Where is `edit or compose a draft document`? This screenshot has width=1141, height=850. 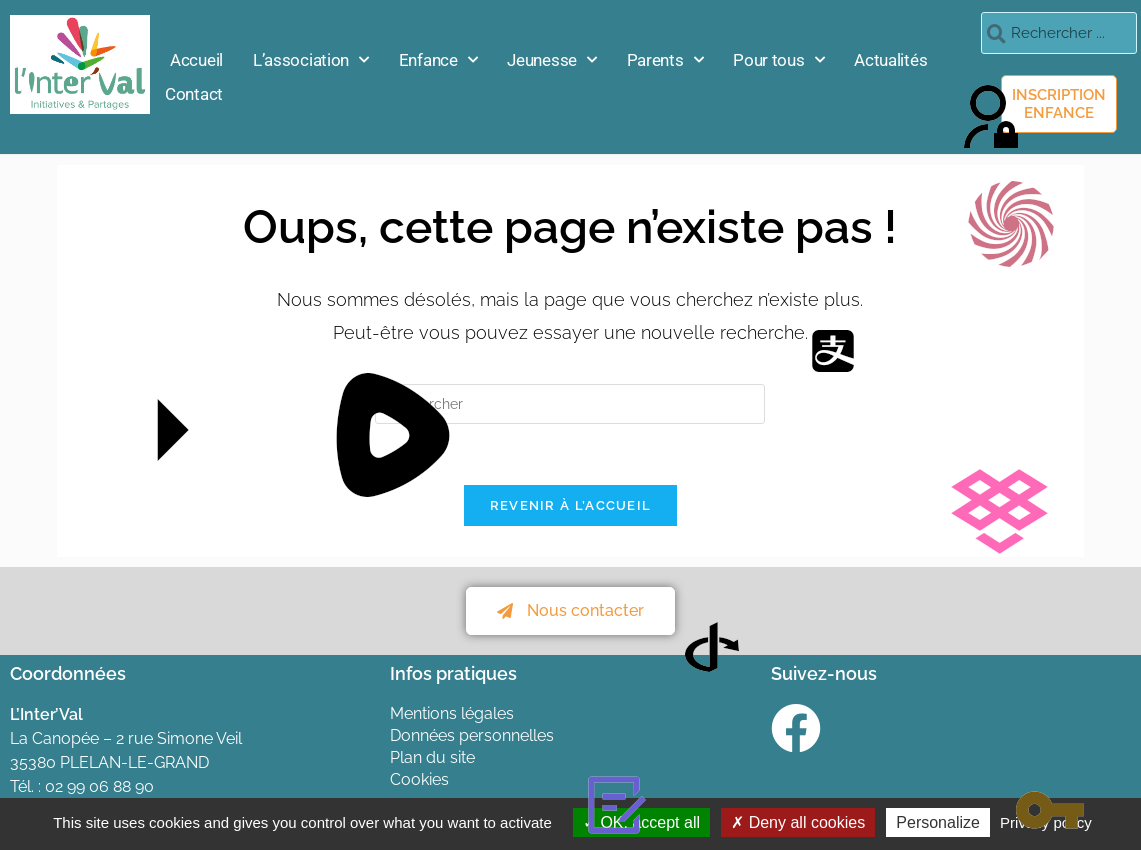
edit or compose a draft document is located at coordinates (614, 805).